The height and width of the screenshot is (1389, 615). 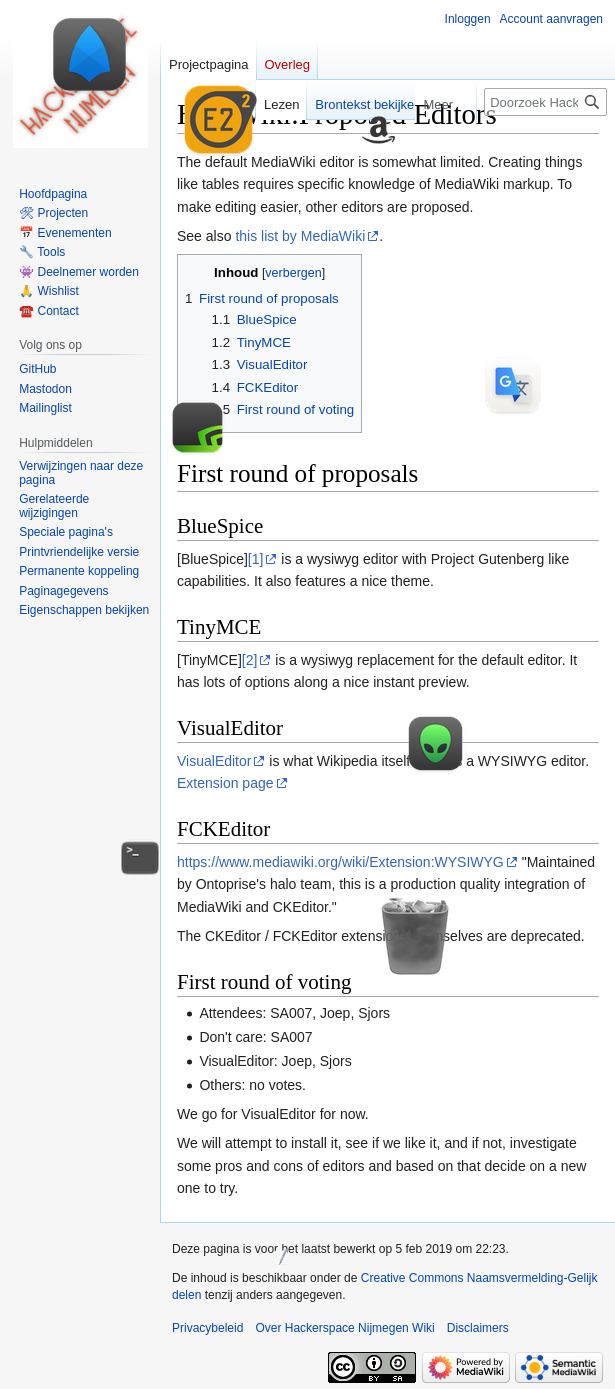 I want to click on open nvidia app, so click(x=197, y=427).